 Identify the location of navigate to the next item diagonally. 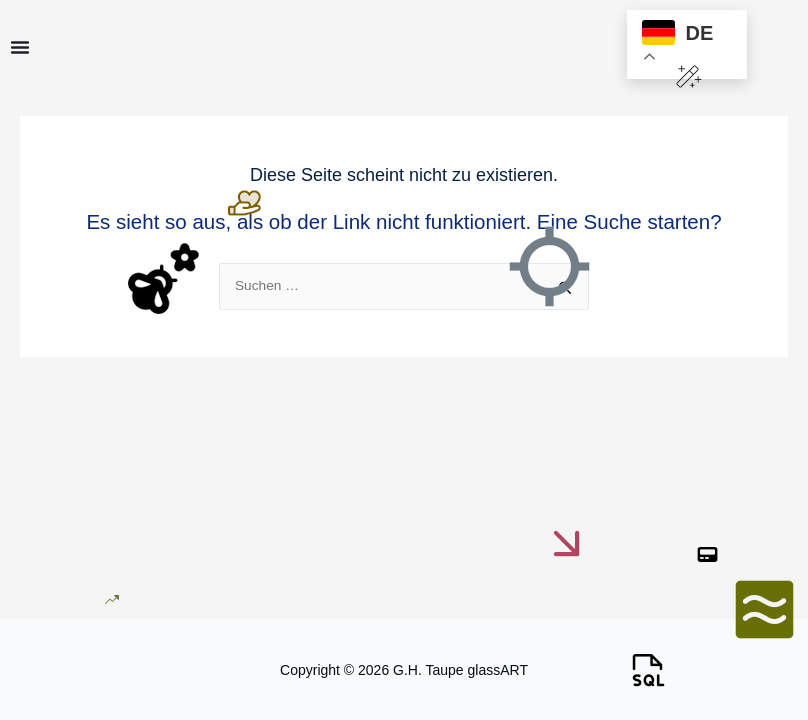
(566, 543).